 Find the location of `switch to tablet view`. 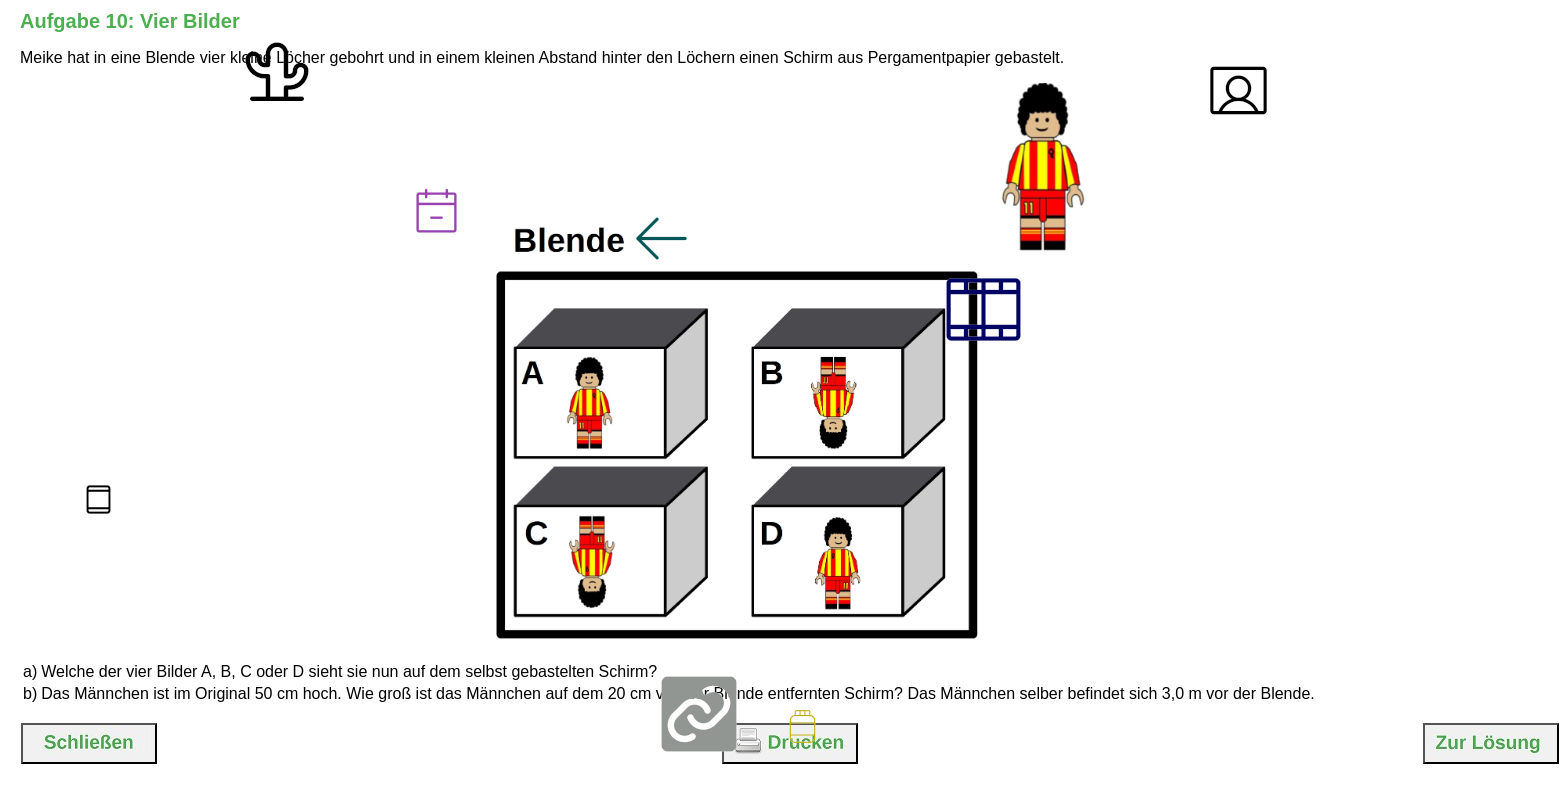

switch to tablet view is located at coordinates (98, 499).